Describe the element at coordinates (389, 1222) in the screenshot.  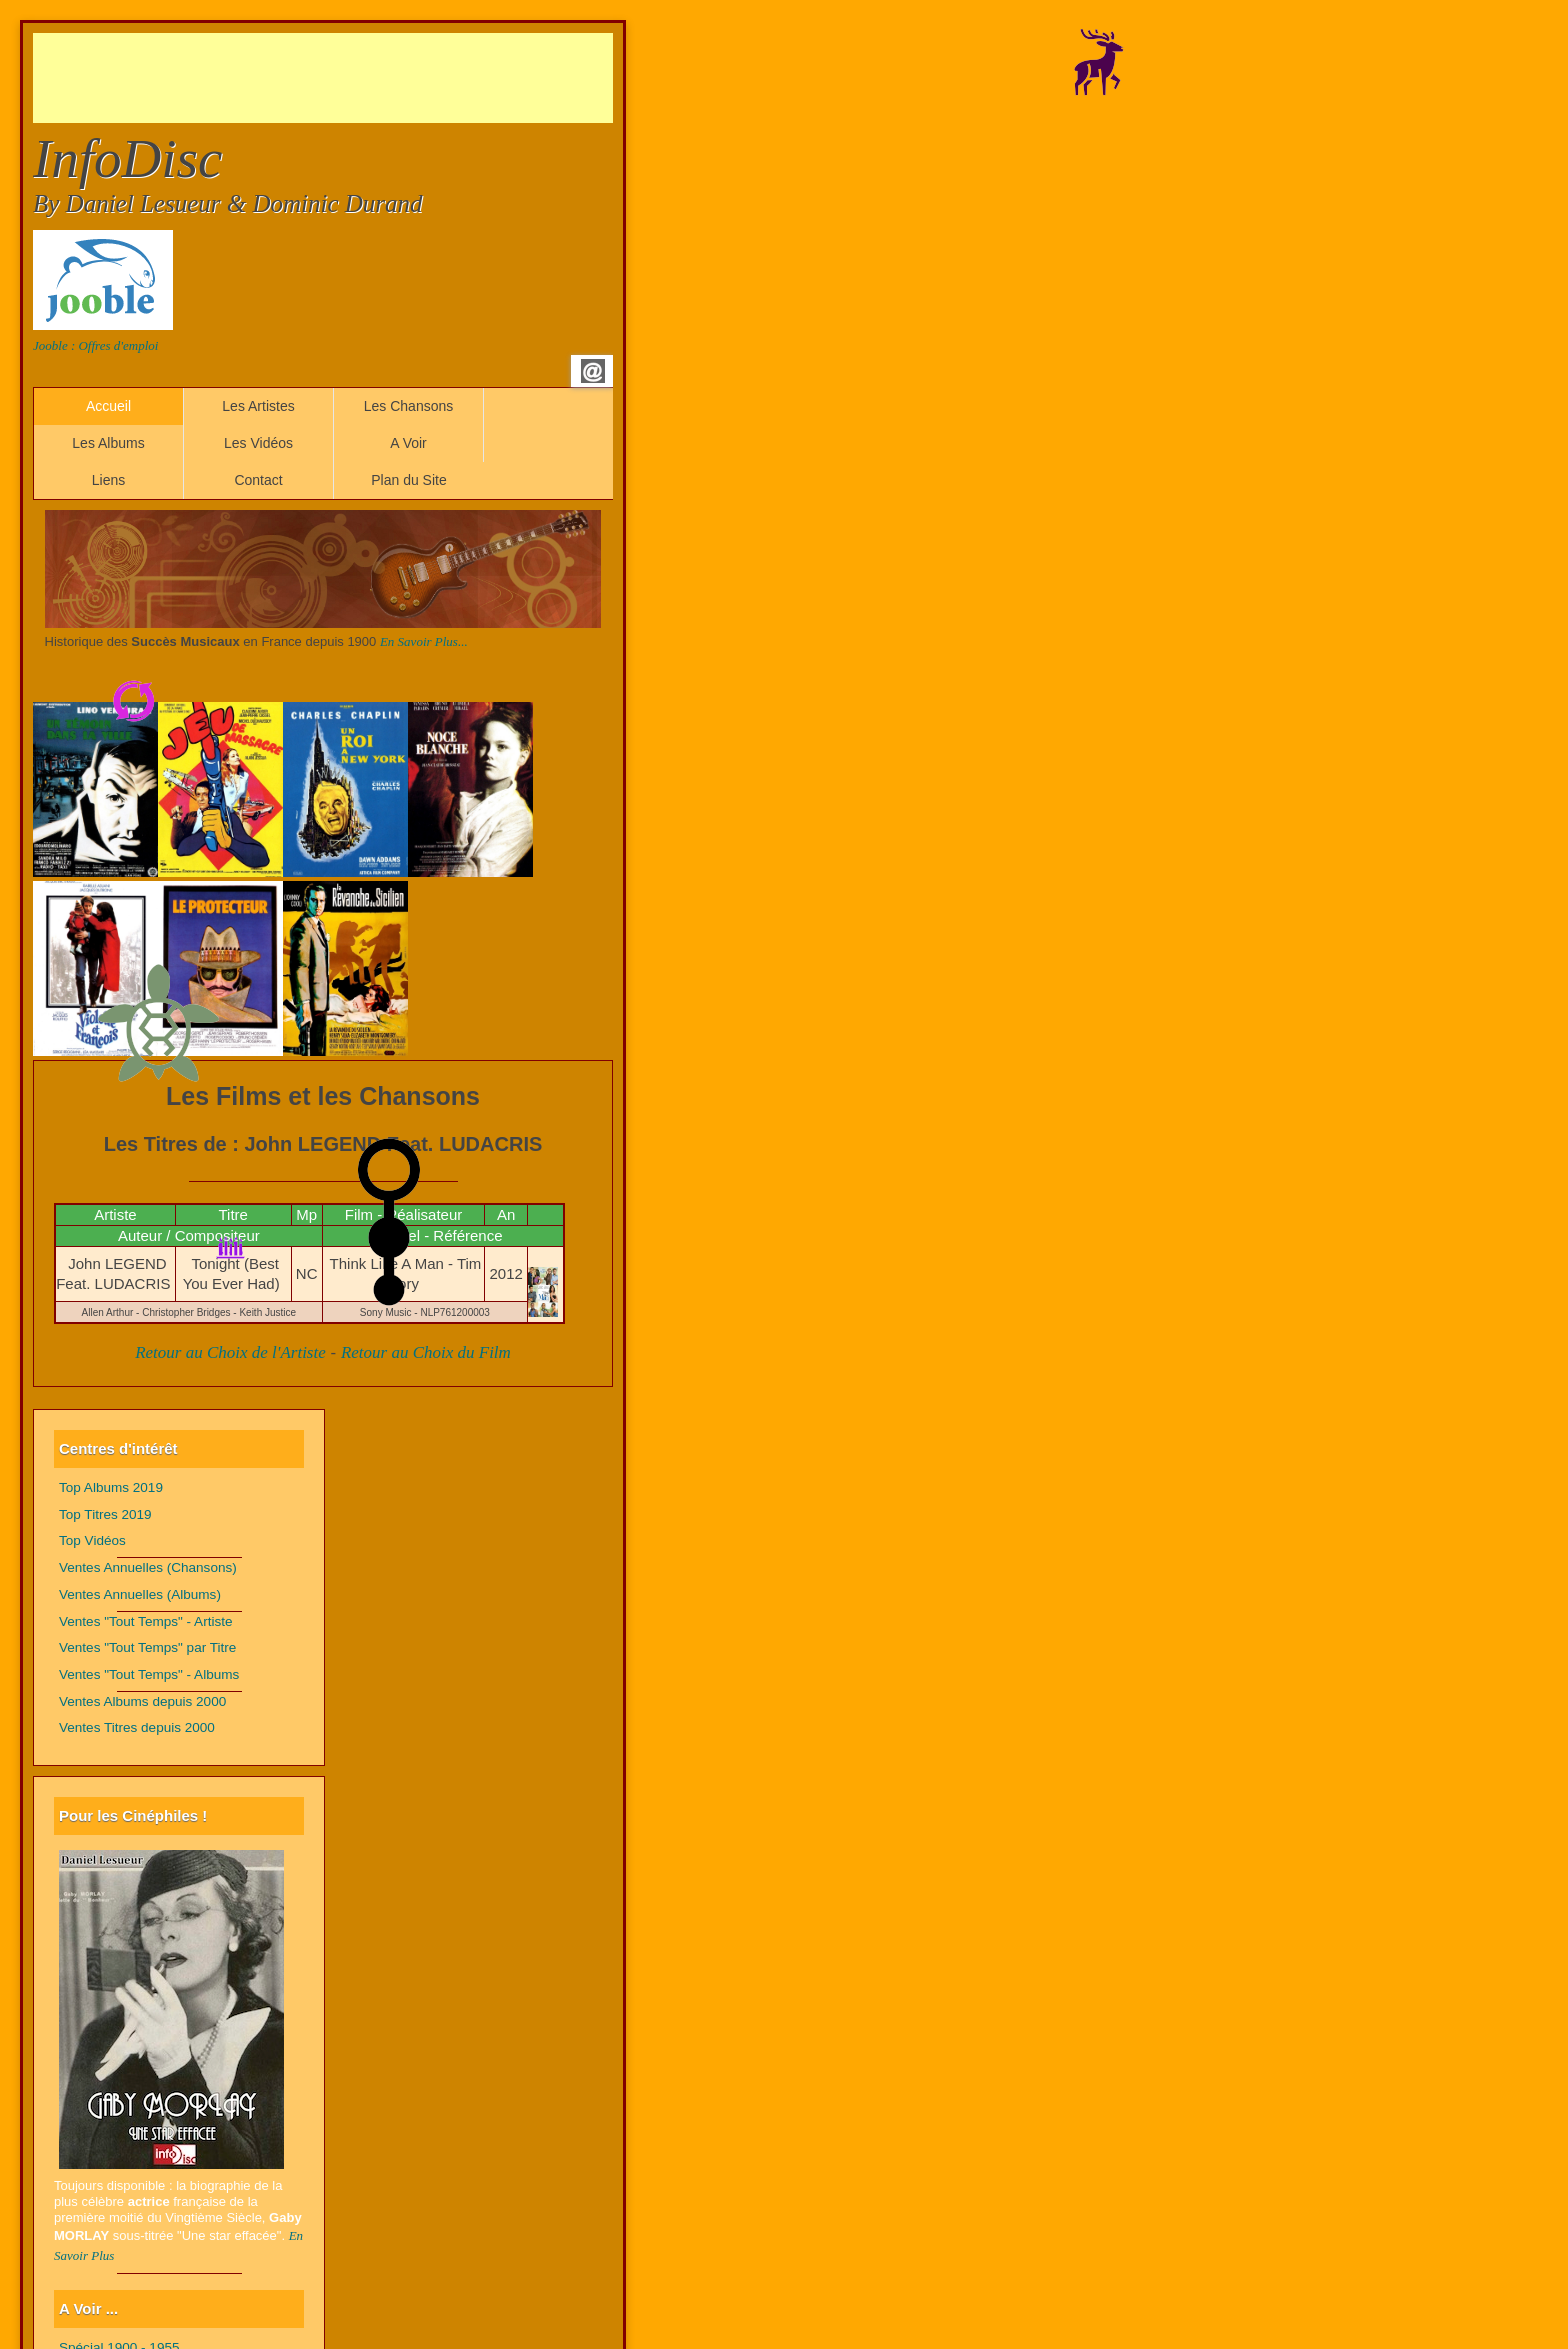
I see `indicates a nodular or clustered data structure` at that location.